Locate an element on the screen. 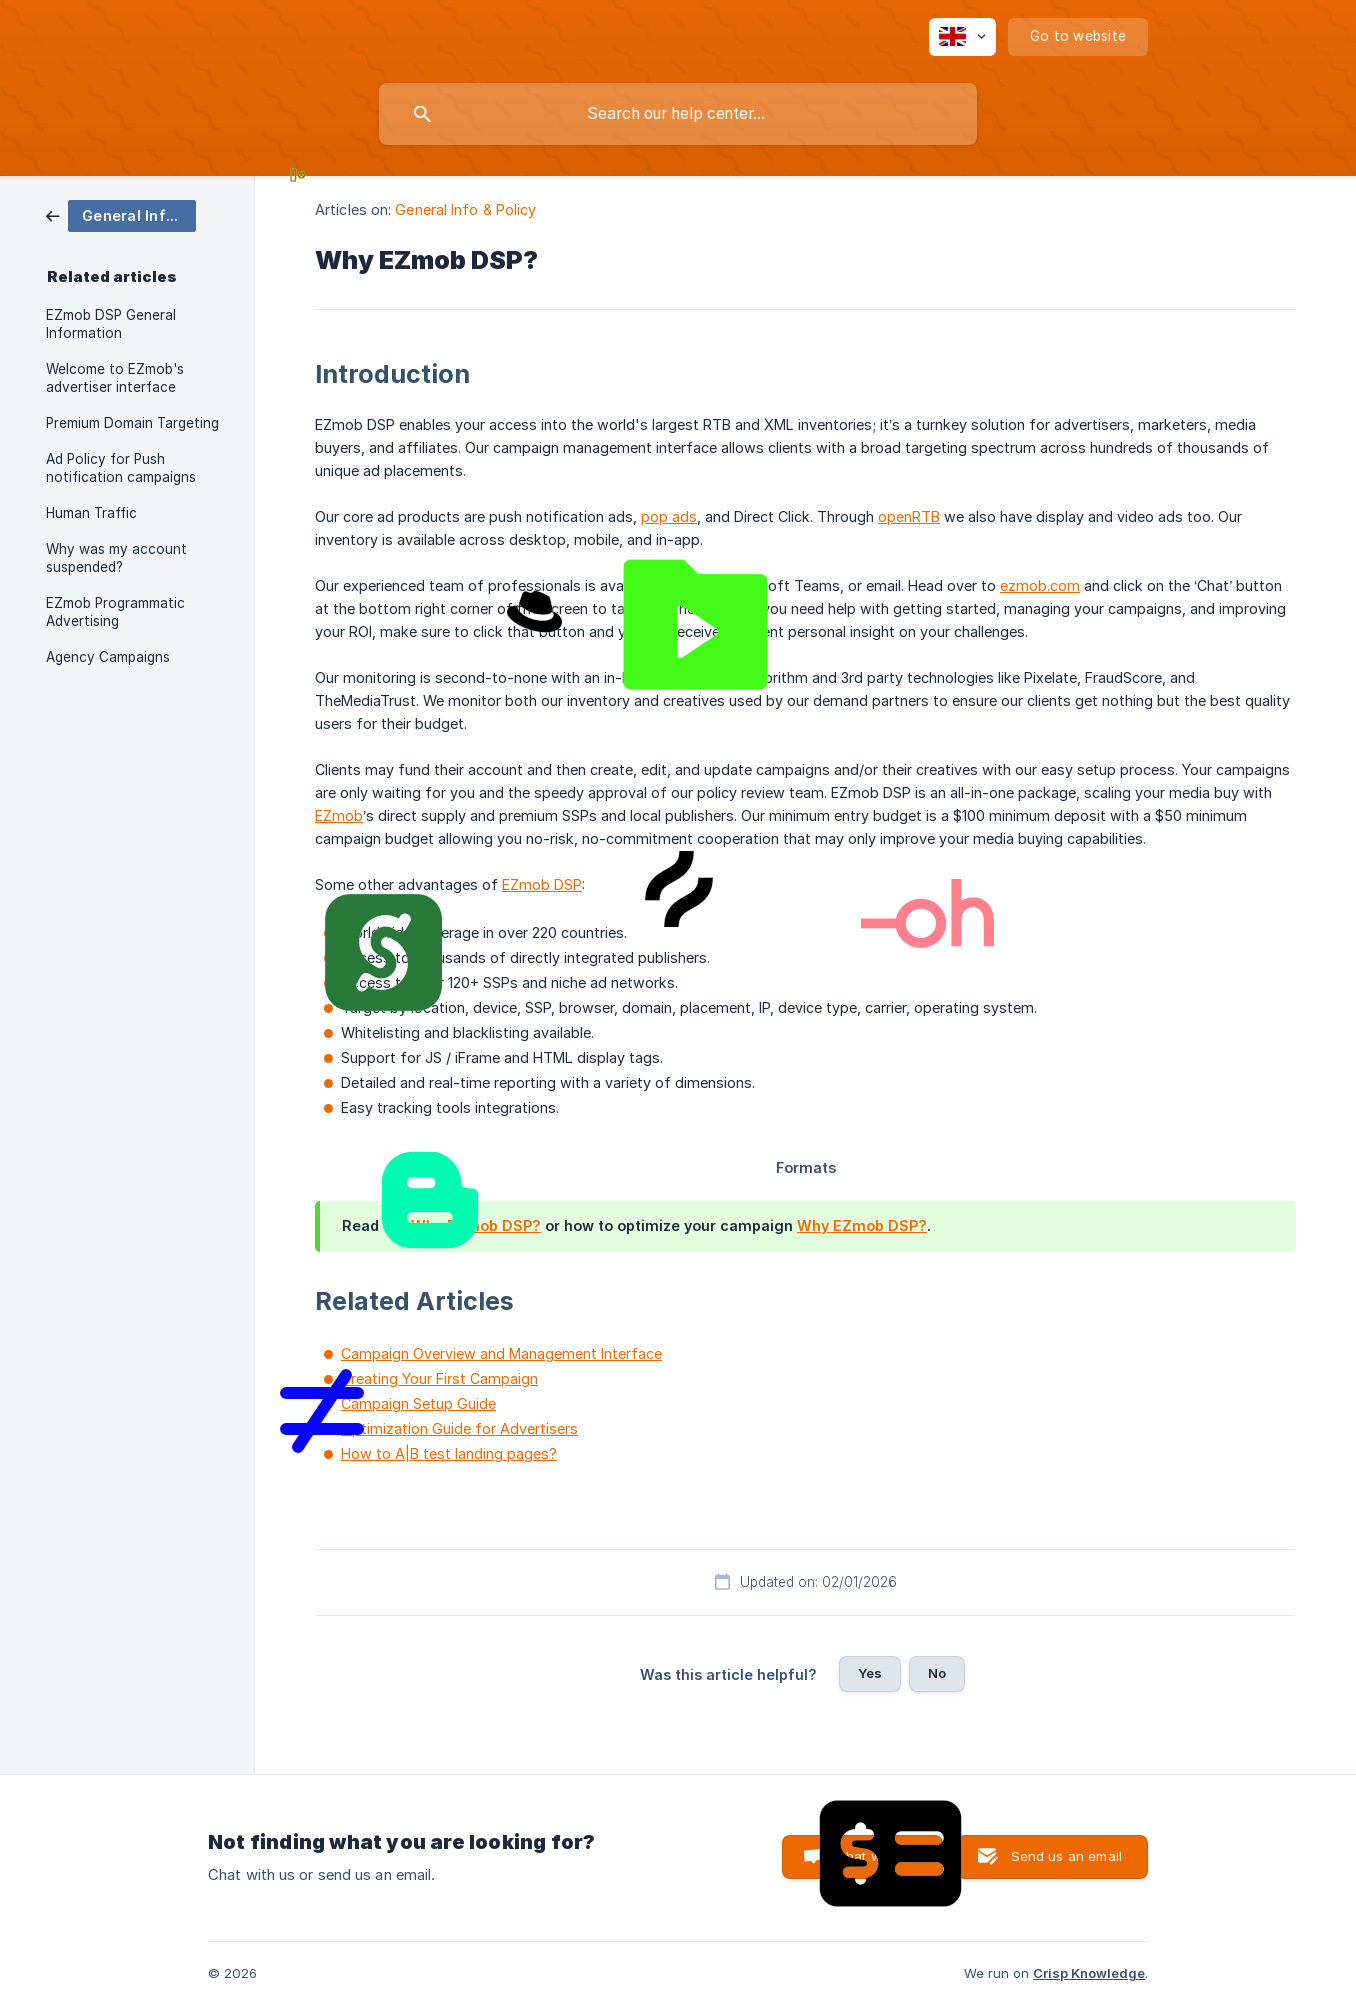 This screenshot has width=1356, height=2006. view payment or check details is located at coordinates (890, 1853).